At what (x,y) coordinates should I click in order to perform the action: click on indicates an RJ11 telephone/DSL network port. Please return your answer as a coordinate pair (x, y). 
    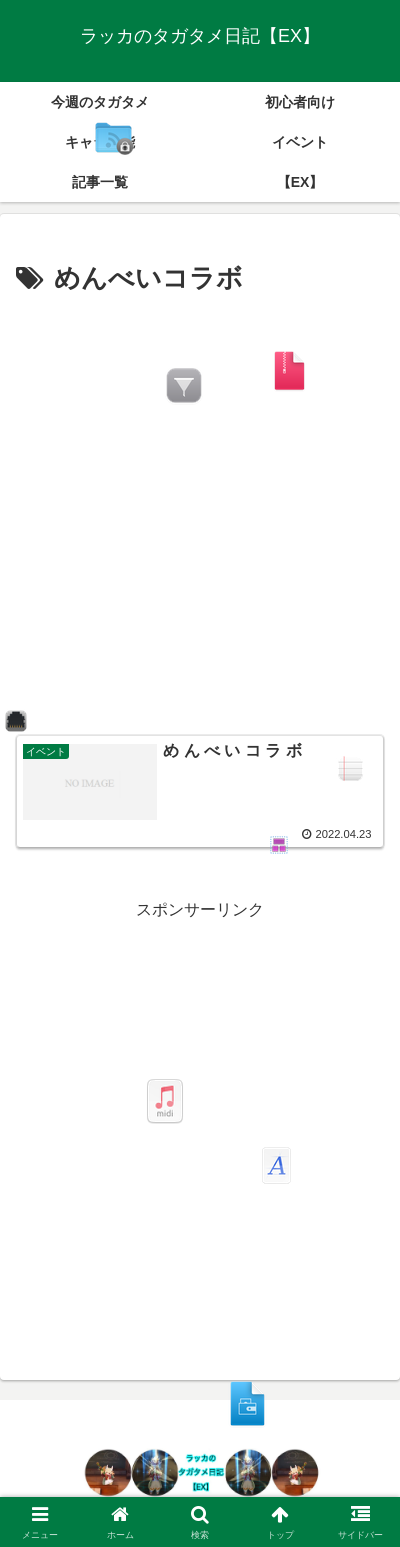
    Looking at the image, I should click on (16, 721).